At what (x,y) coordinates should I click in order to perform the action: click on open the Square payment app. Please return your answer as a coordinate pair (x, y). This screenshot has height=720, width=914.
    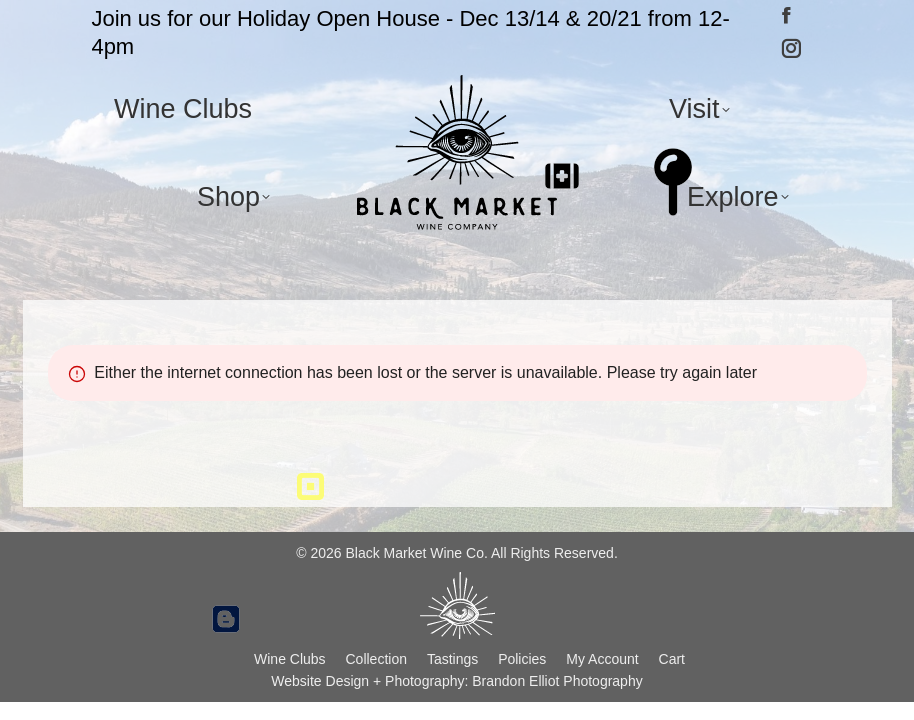
    Looking at the image, I should click on (310, 486).